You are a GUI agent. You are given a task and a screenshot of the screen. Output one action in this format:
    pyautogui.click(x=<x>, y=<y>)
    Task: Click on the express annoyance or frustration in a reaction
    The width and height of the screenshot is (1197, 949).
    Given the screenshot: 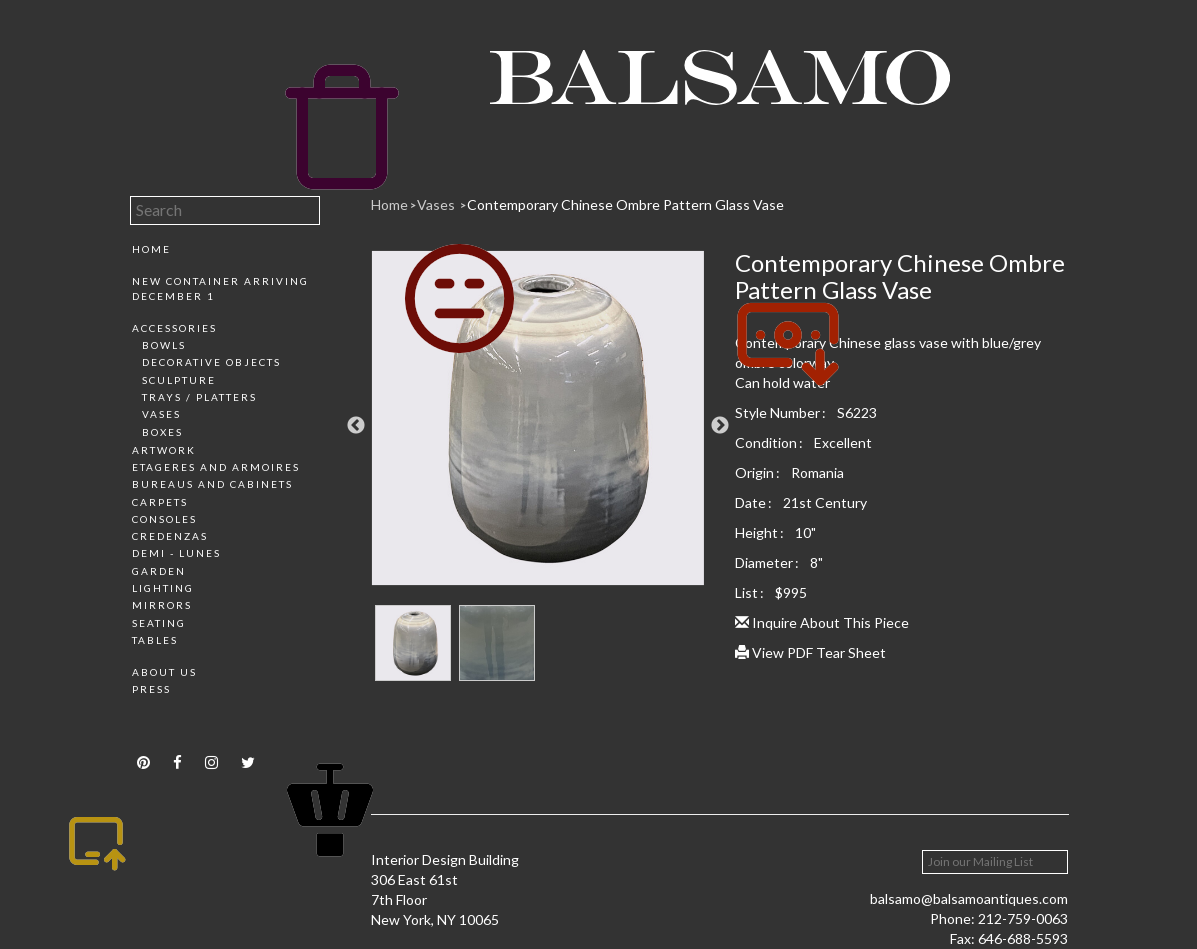 What is the action you would take?
    pyautogui.click(x=459, y=298)
    